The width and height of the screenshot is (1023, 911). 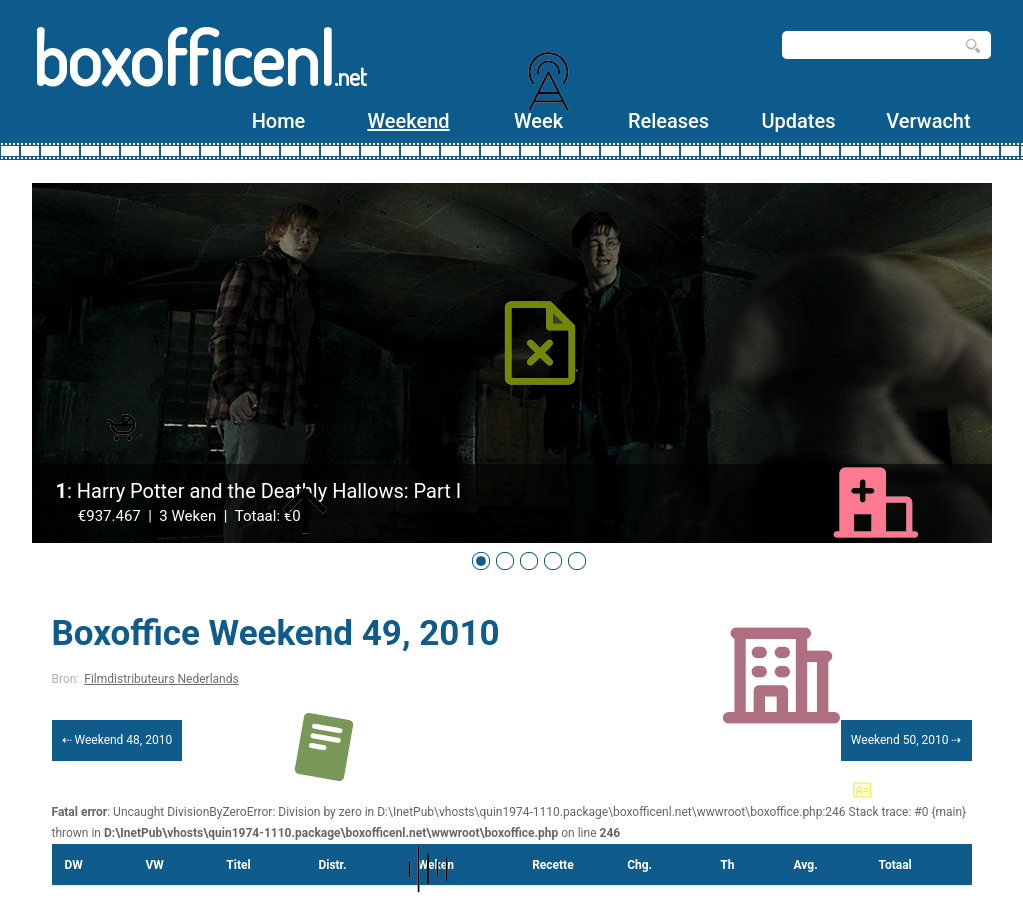 What do you see at coordinates (862, 790) in the screenshot?
I see `view your profile or identification details` at bounding box center [862, 790].